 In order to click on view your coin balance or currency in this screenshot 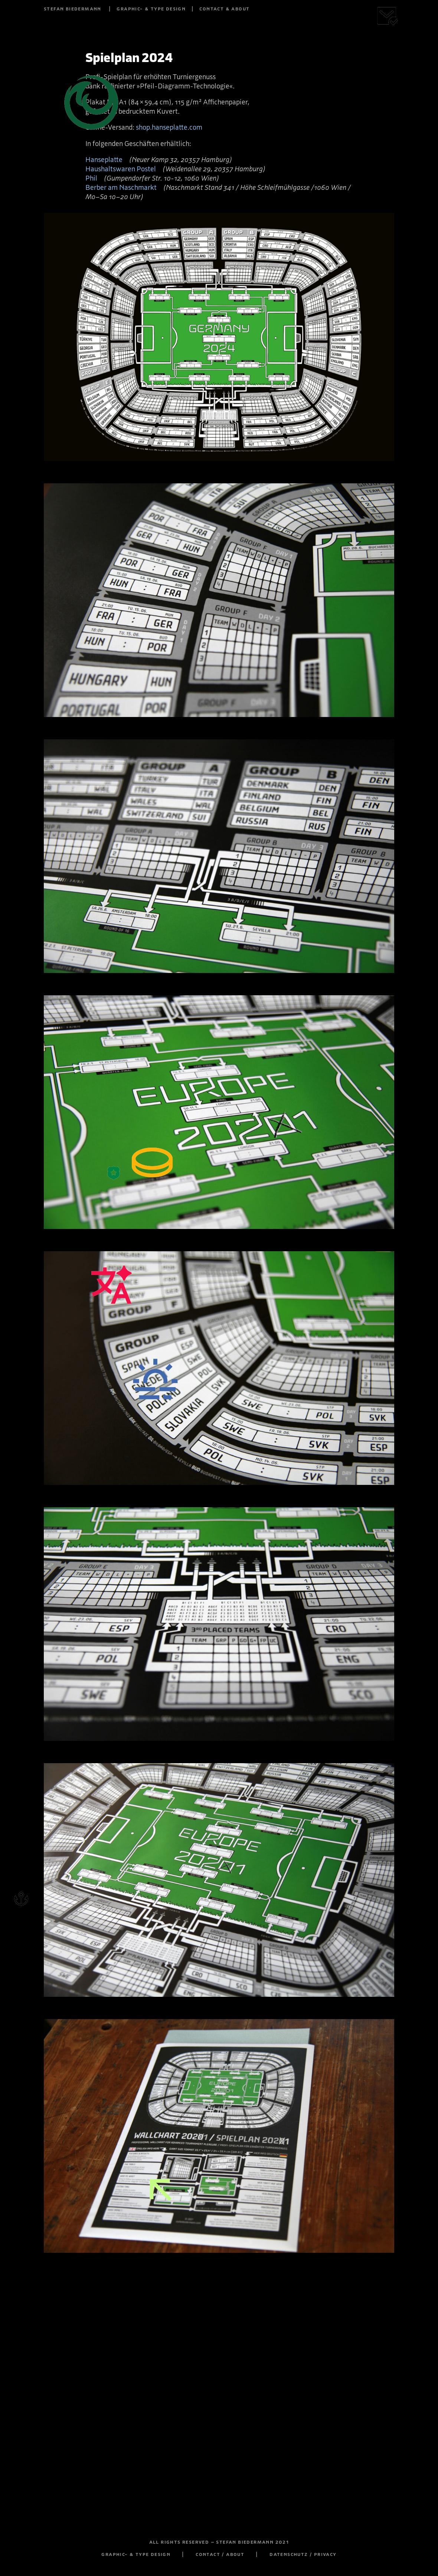, I will do `click(152, 1162)`.